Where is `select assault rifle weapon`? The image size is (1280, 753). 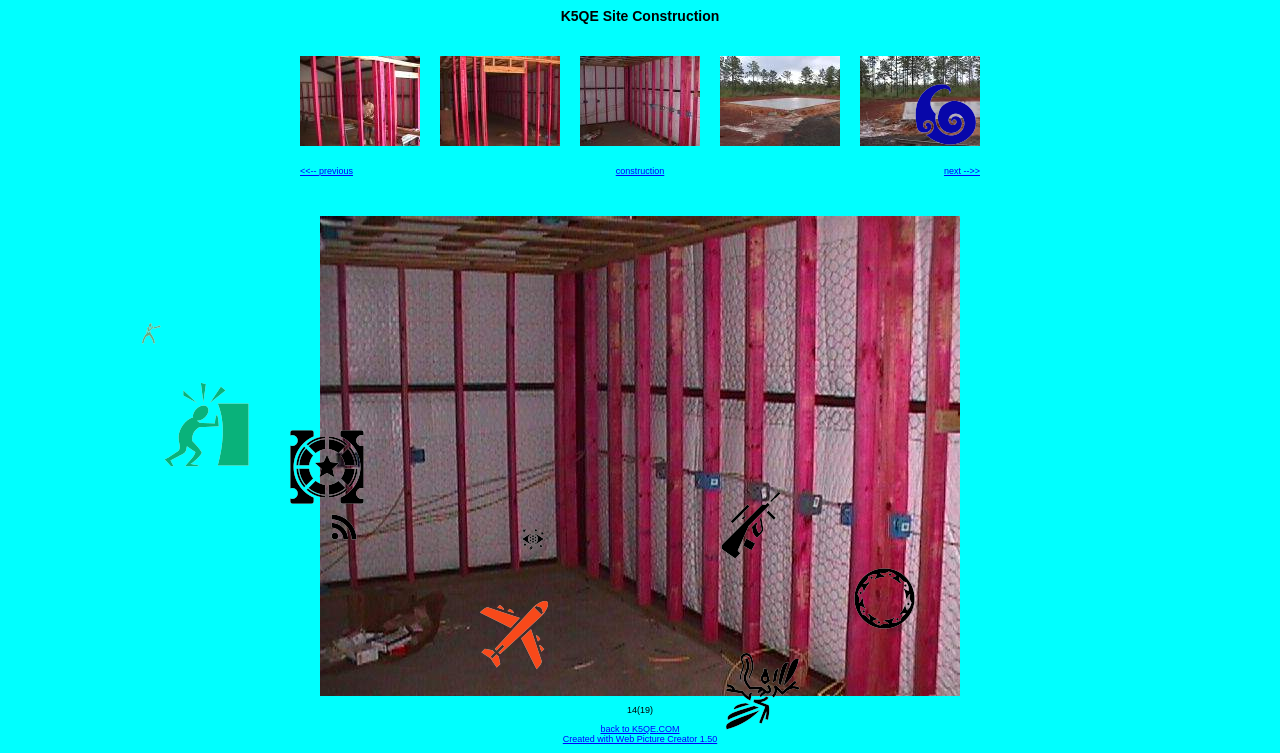
select assault rifle weapon is located at coordinates (751, 525).